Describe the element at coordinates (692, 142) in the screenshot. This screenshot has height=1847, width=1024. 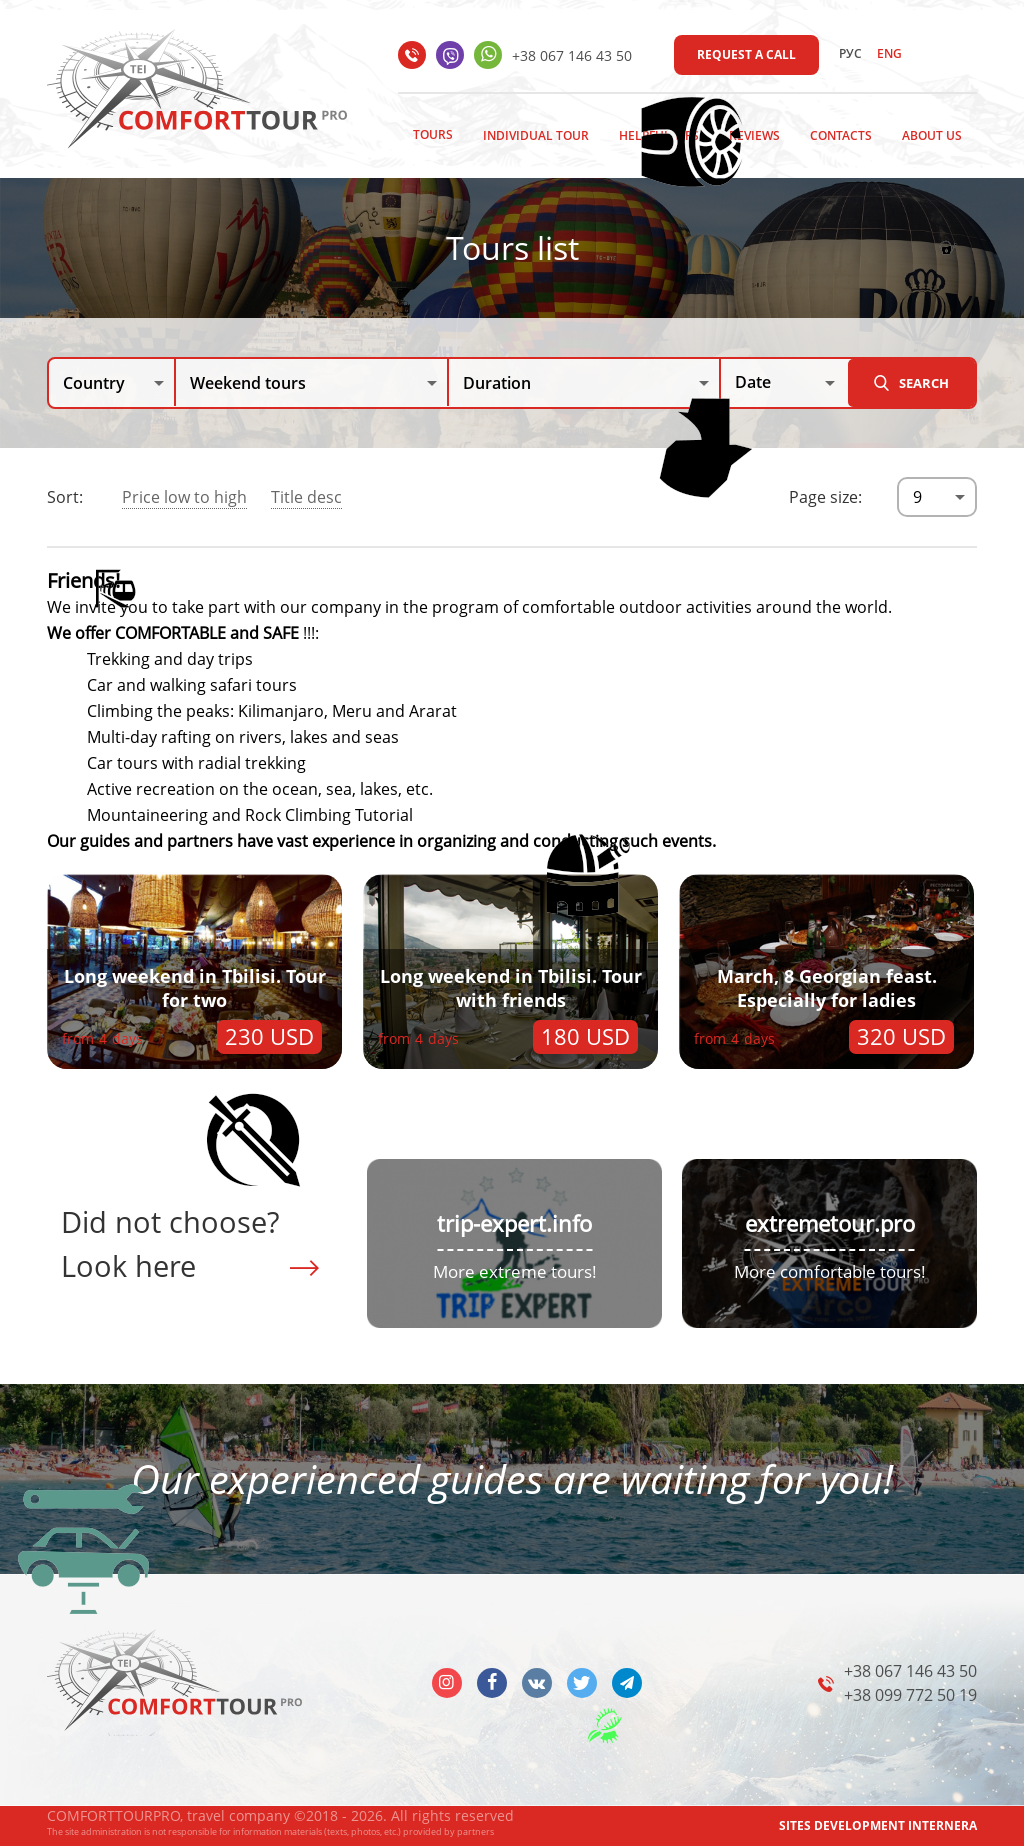
I see `access turbine or engine controls` at that location.